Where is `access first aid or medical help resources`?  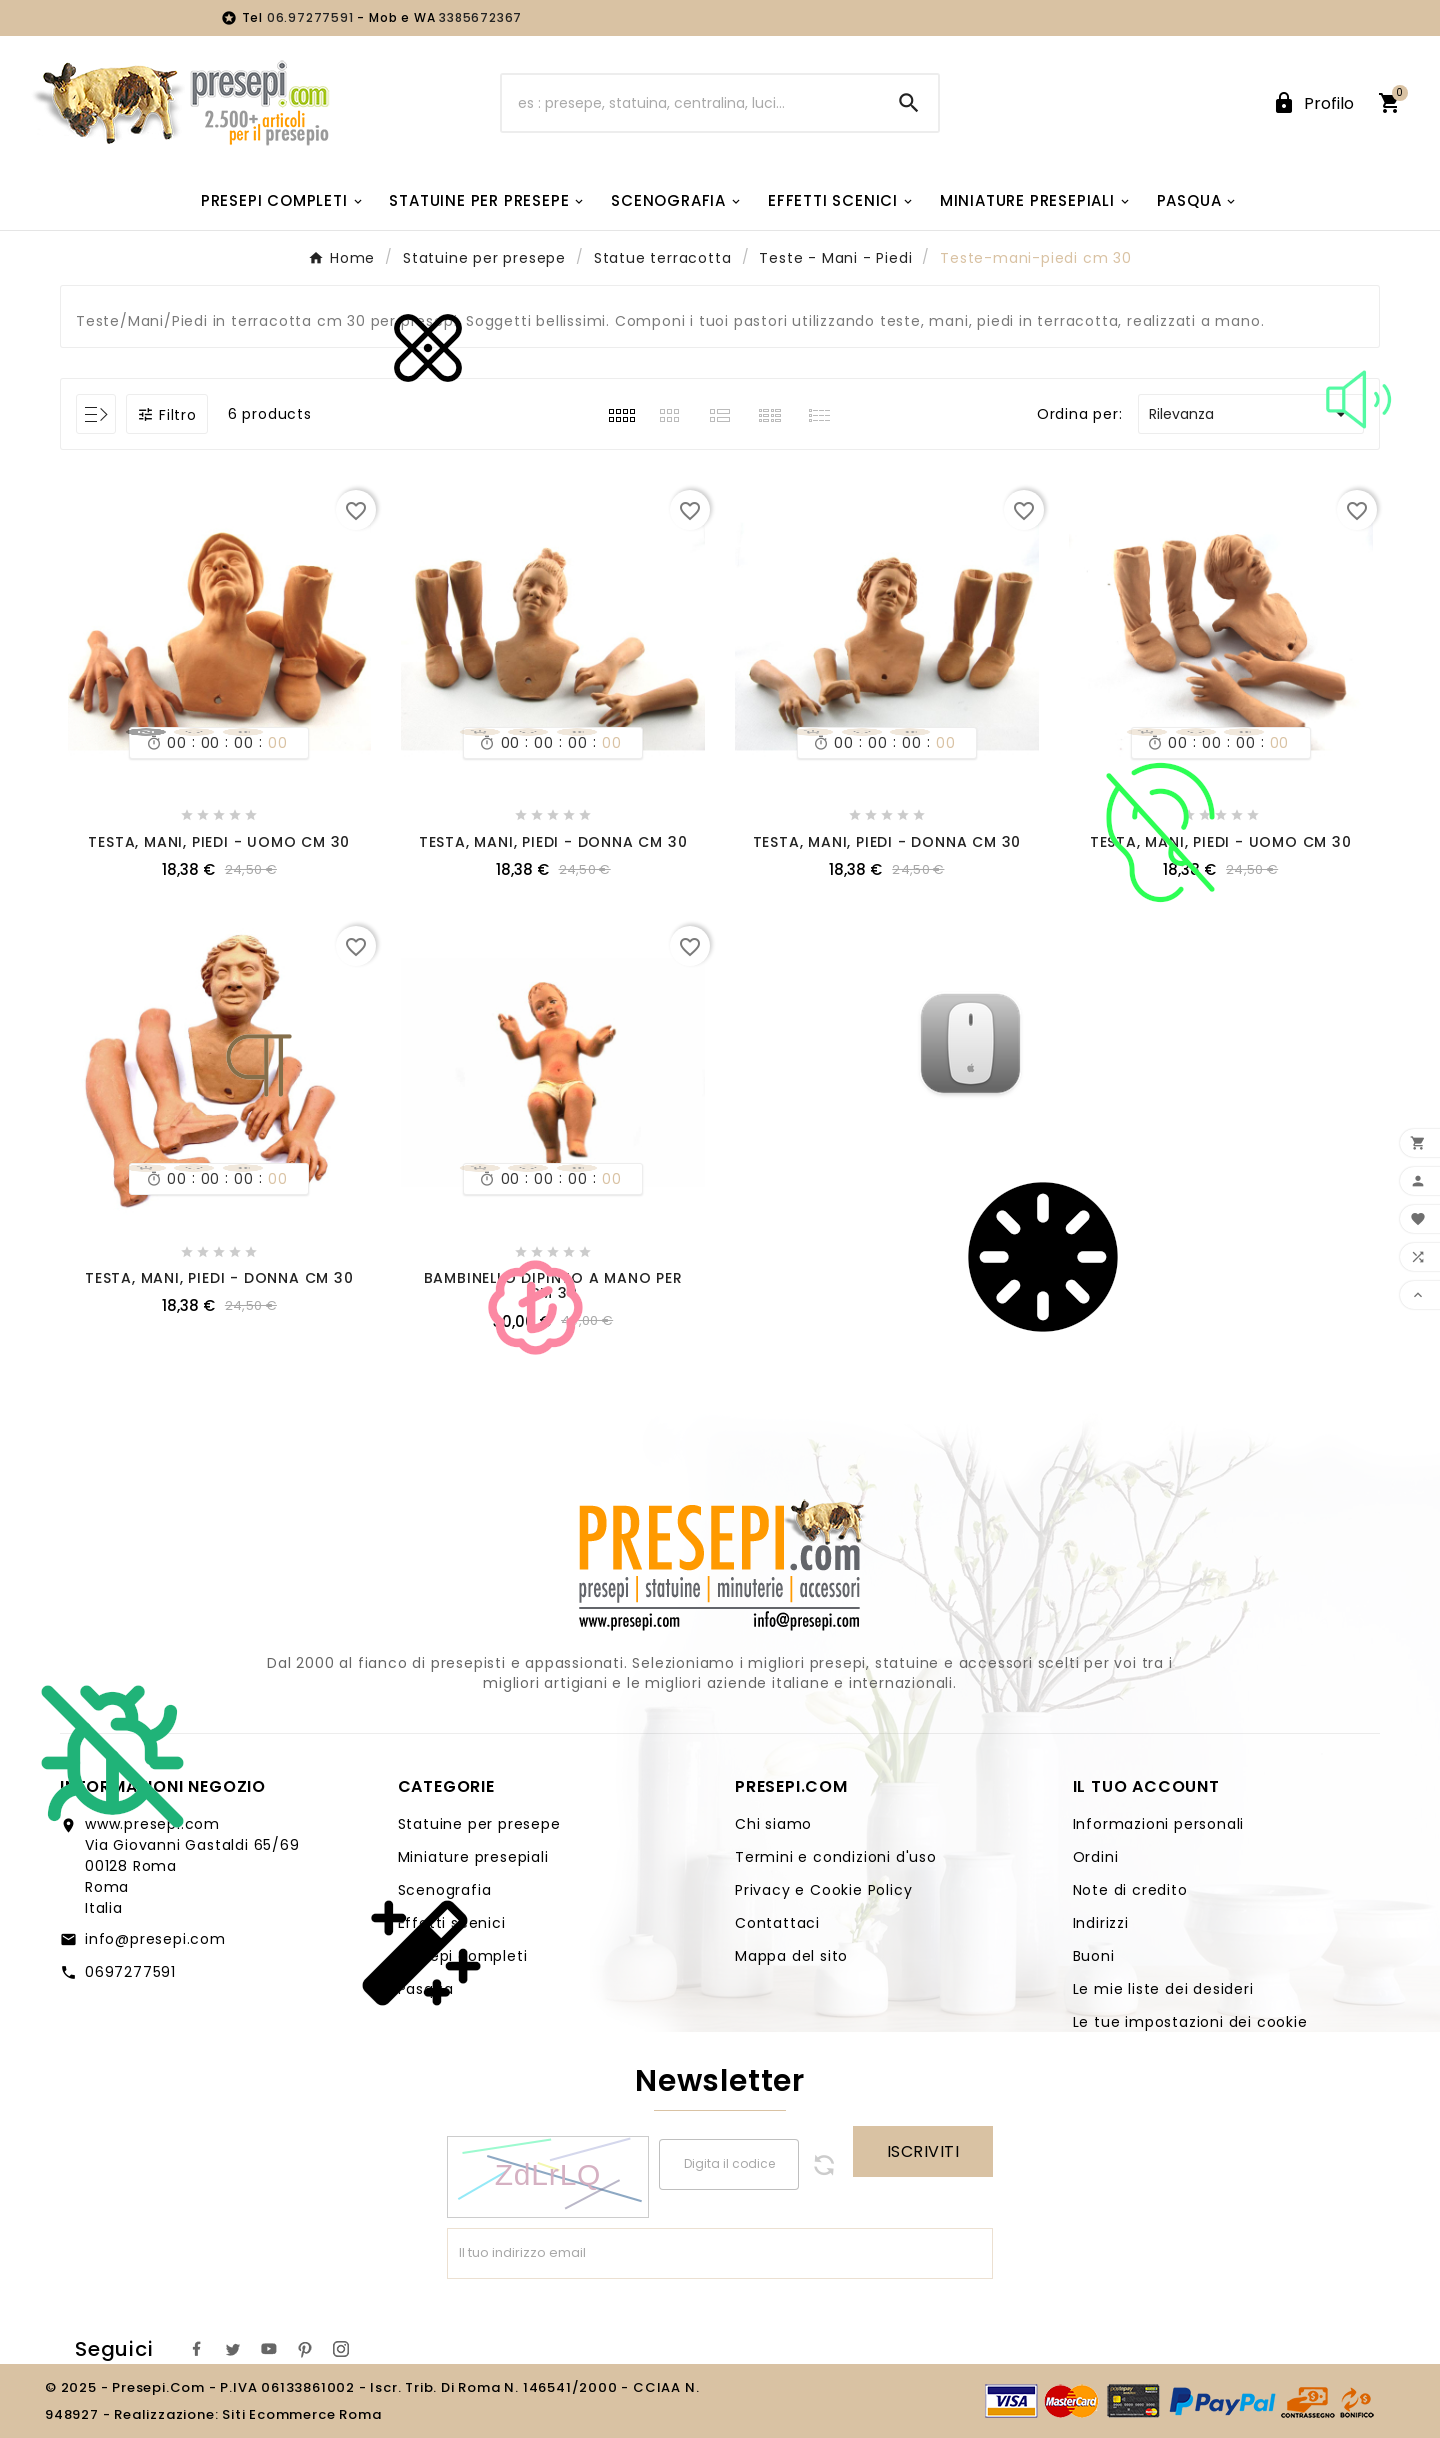
access first aid or medical help resources is located at coordinates (428, 348).